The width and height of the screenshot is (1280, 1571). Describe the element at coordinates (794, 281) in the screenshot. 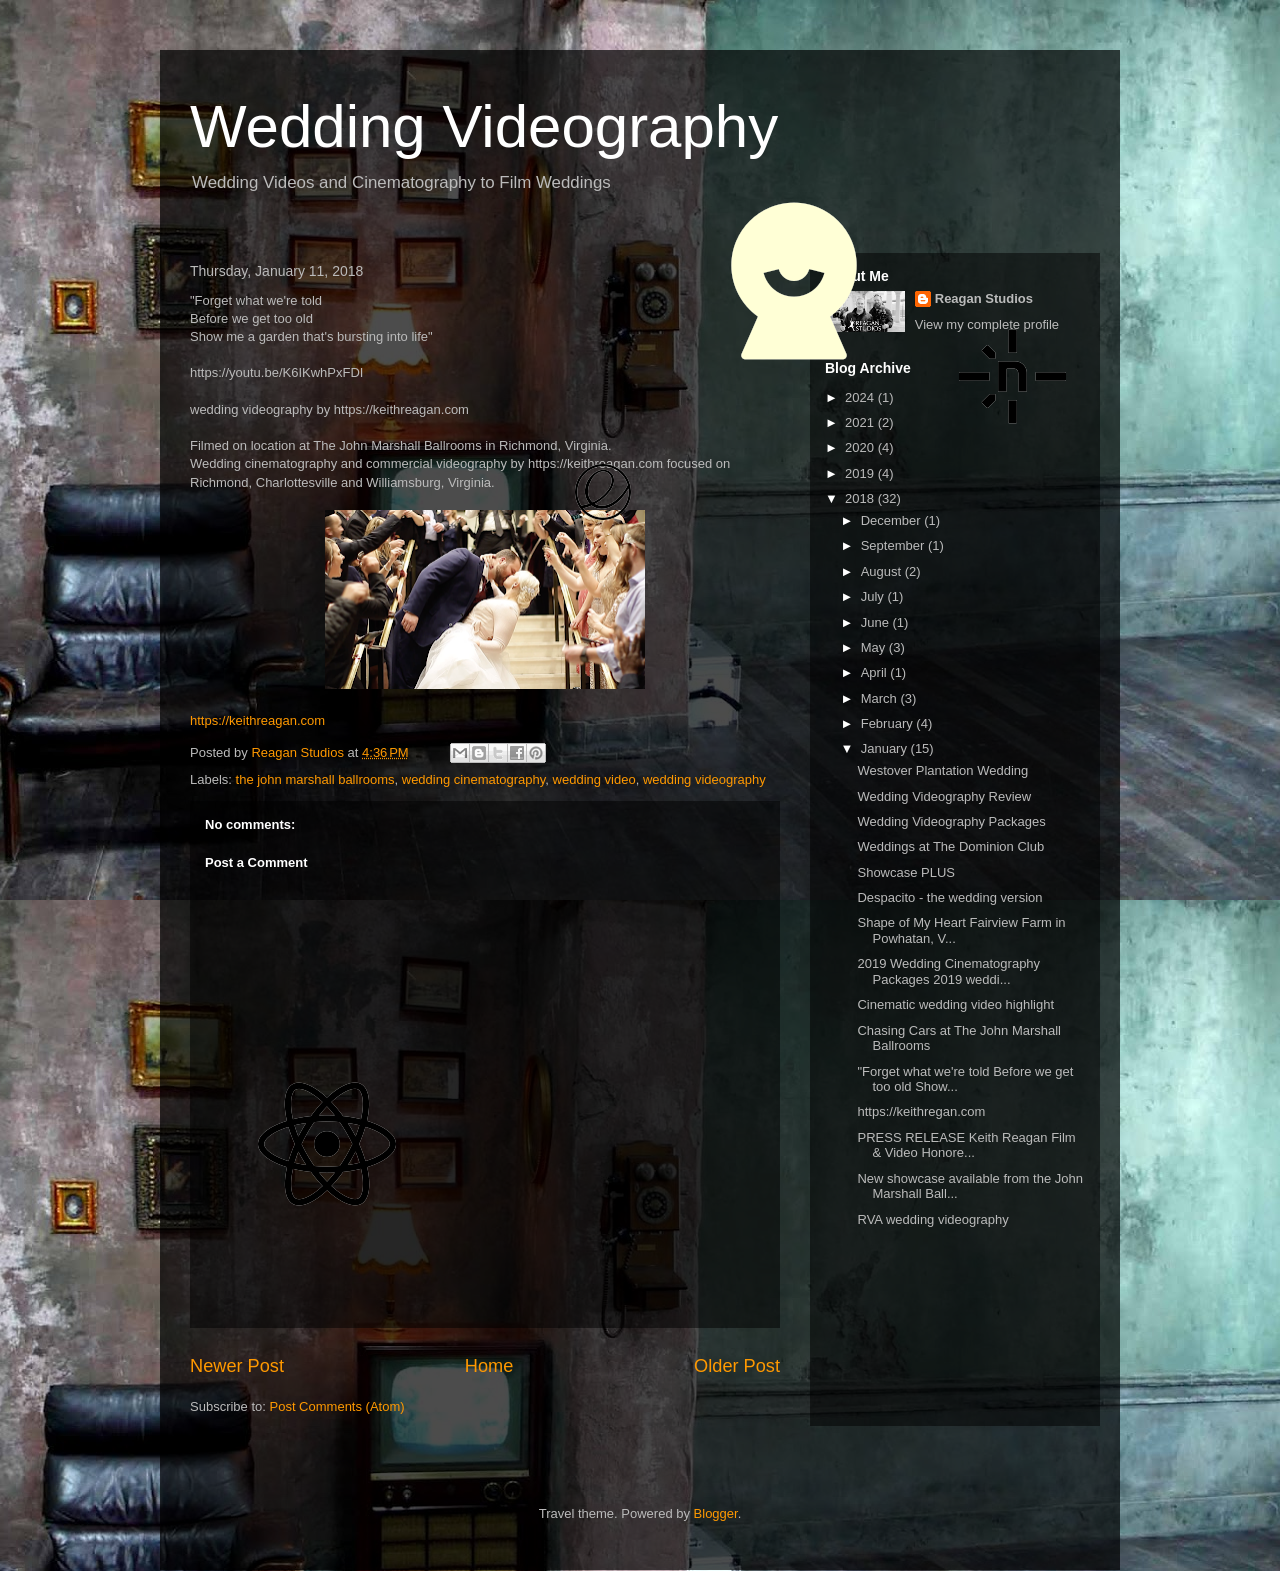

I see `view user profile` at that location.